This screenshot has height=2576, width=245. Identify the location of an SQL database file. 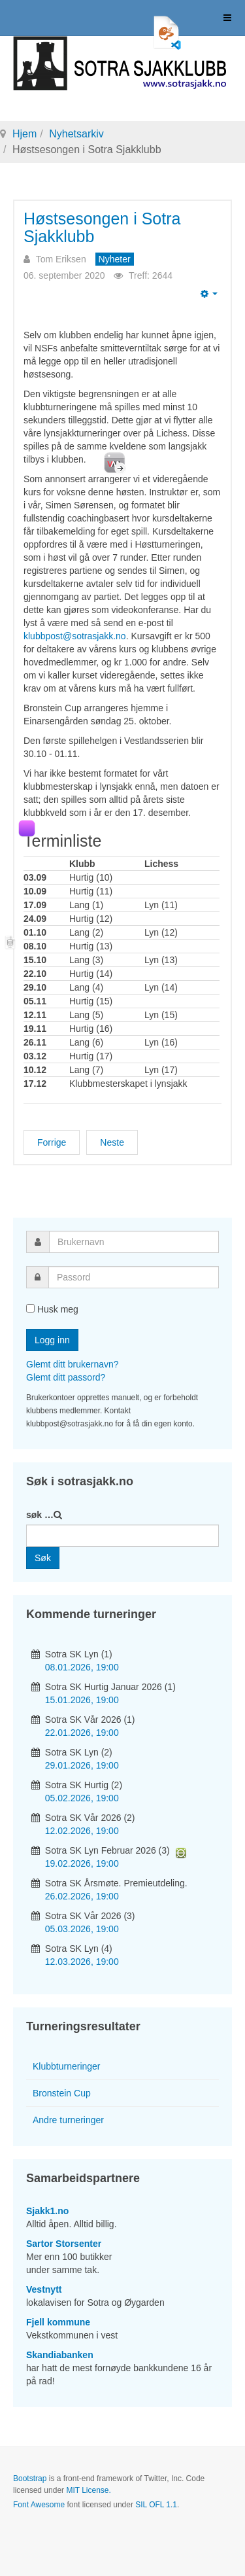
(10, 942).